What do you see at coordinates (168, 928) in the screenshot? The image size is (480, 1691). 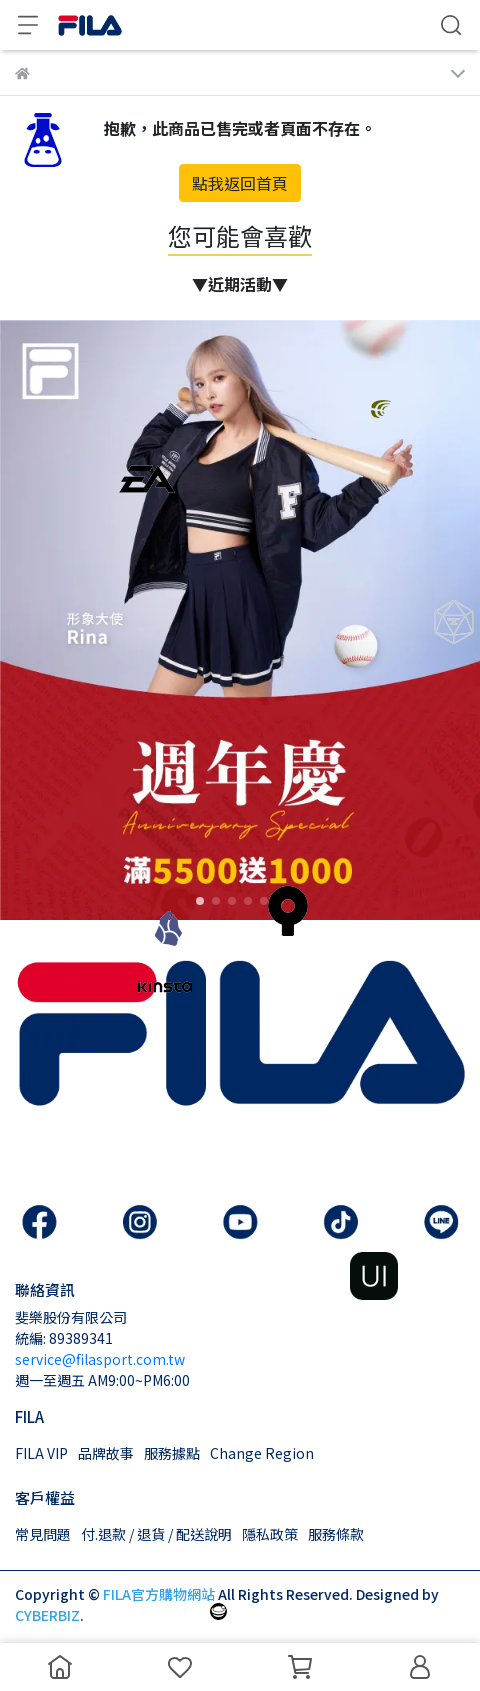 I see `open obsidian note-taking app` at bounding box center [168, 928].